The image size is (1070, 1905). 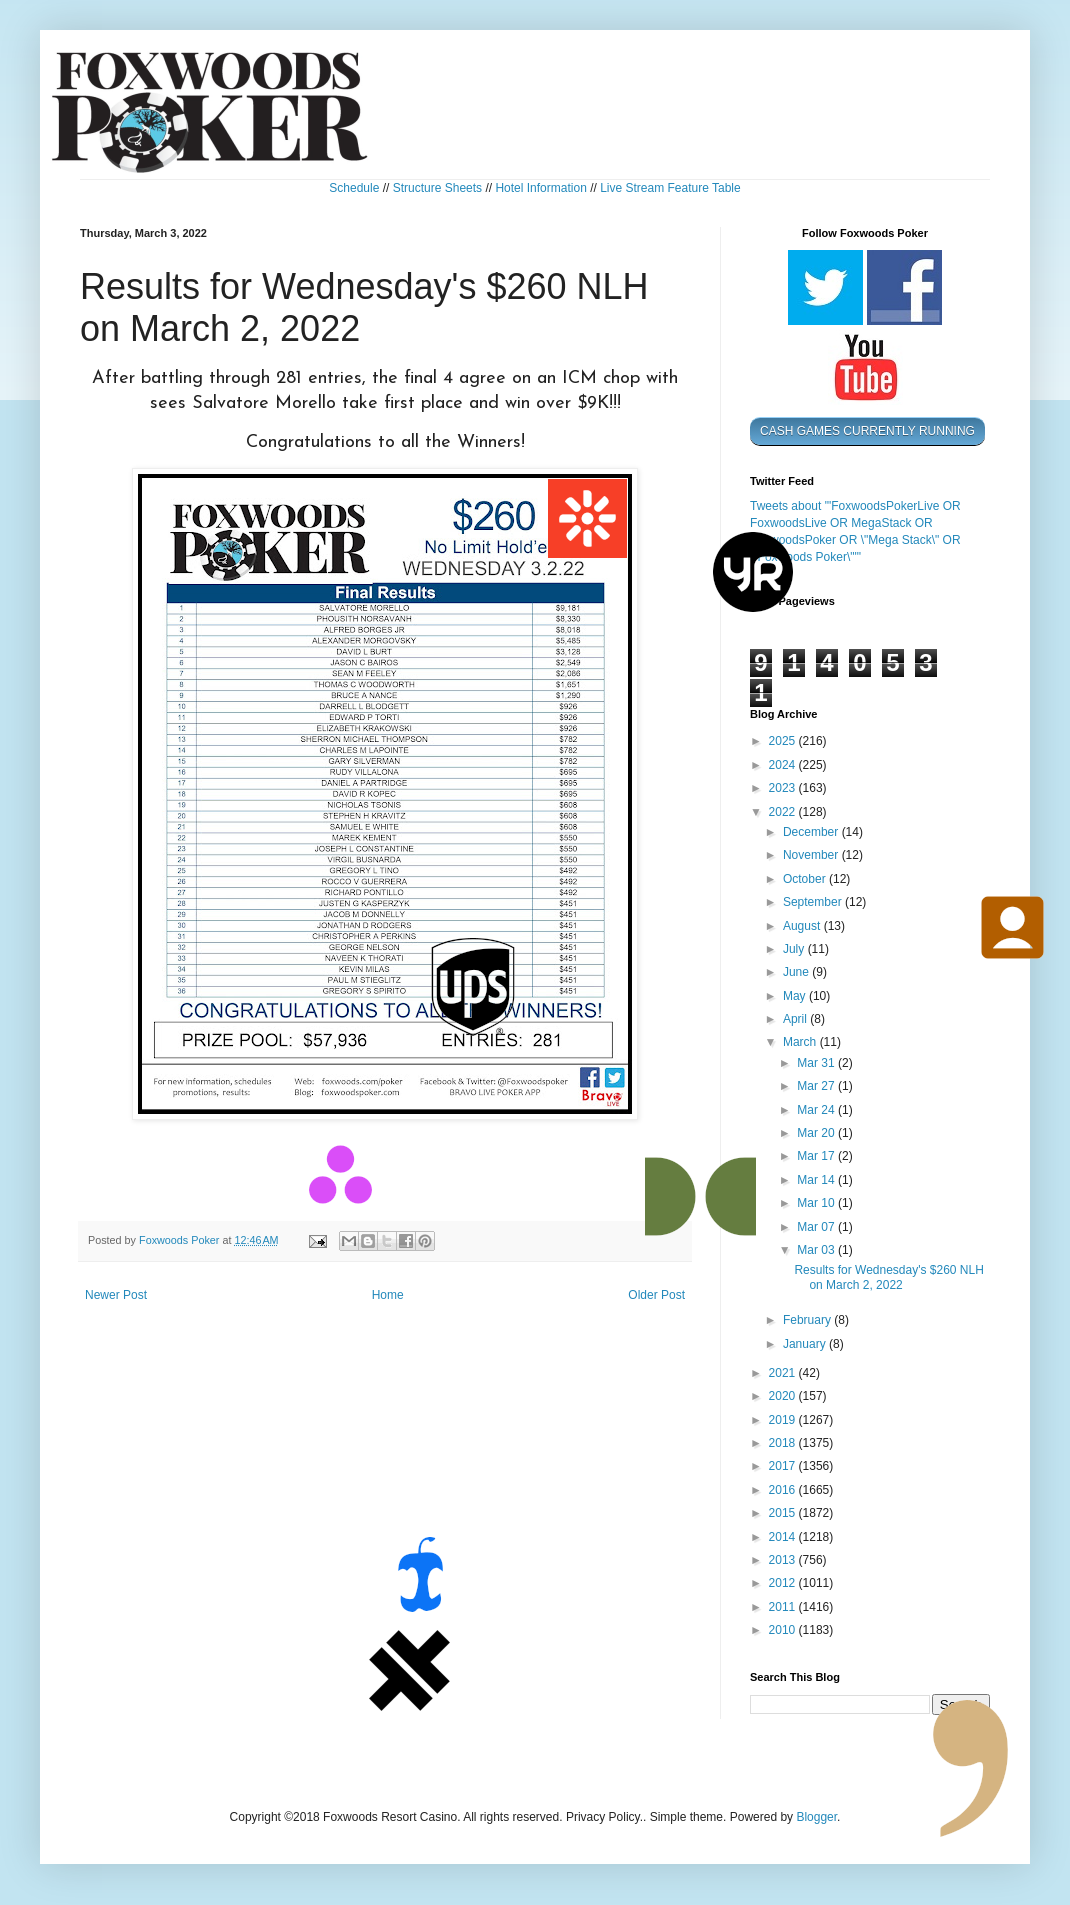 I want to click on view your account profile, so click(x=1012, y=927).